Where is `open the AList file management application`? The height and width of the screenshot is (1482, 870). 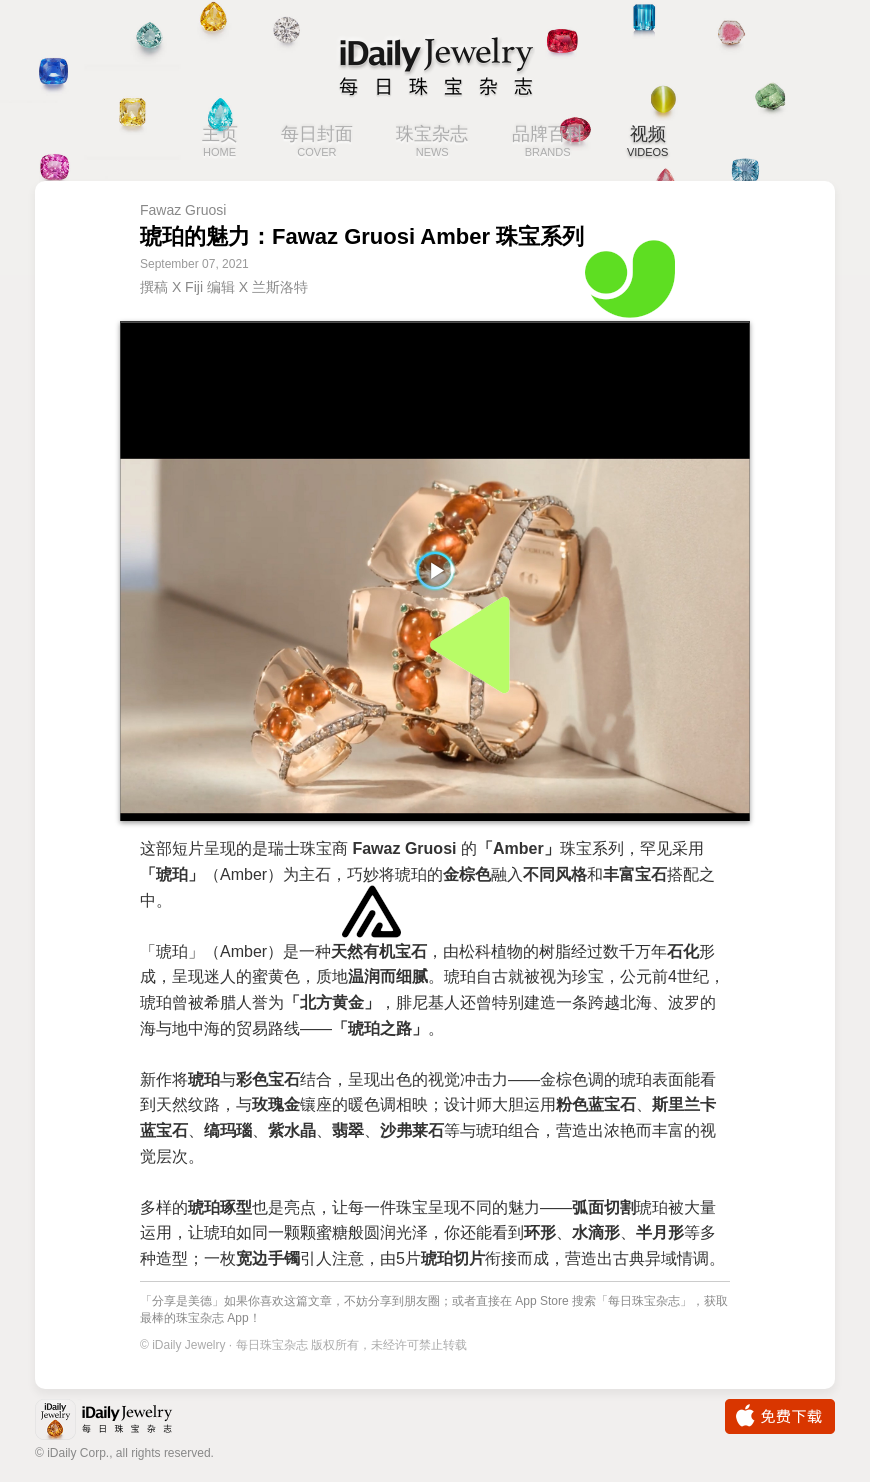
open the AList file management application is located at coordinates (371, 911).